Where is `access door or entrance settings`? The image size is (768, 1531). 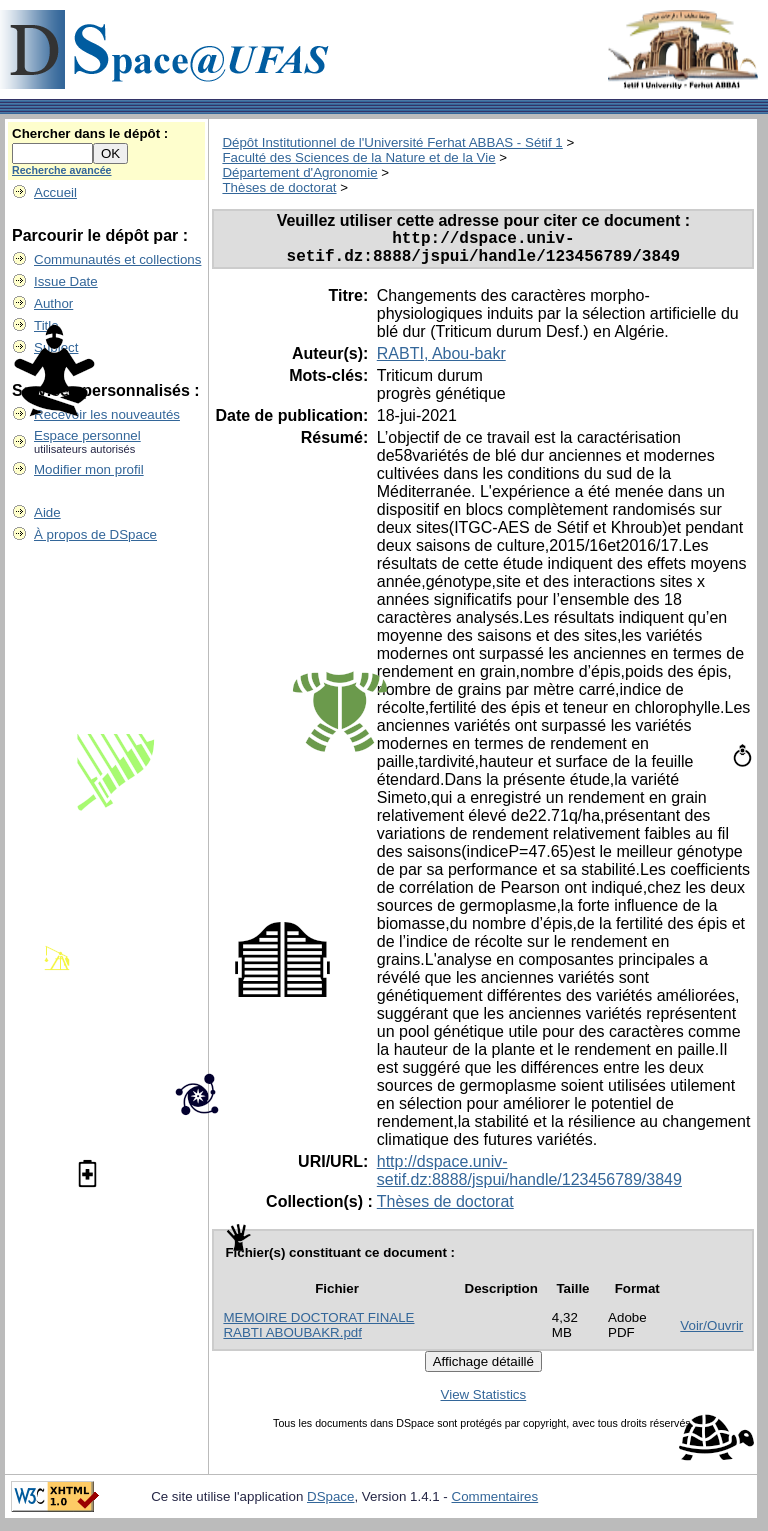
access door or entrance settings is located at coordinates (742, 755).